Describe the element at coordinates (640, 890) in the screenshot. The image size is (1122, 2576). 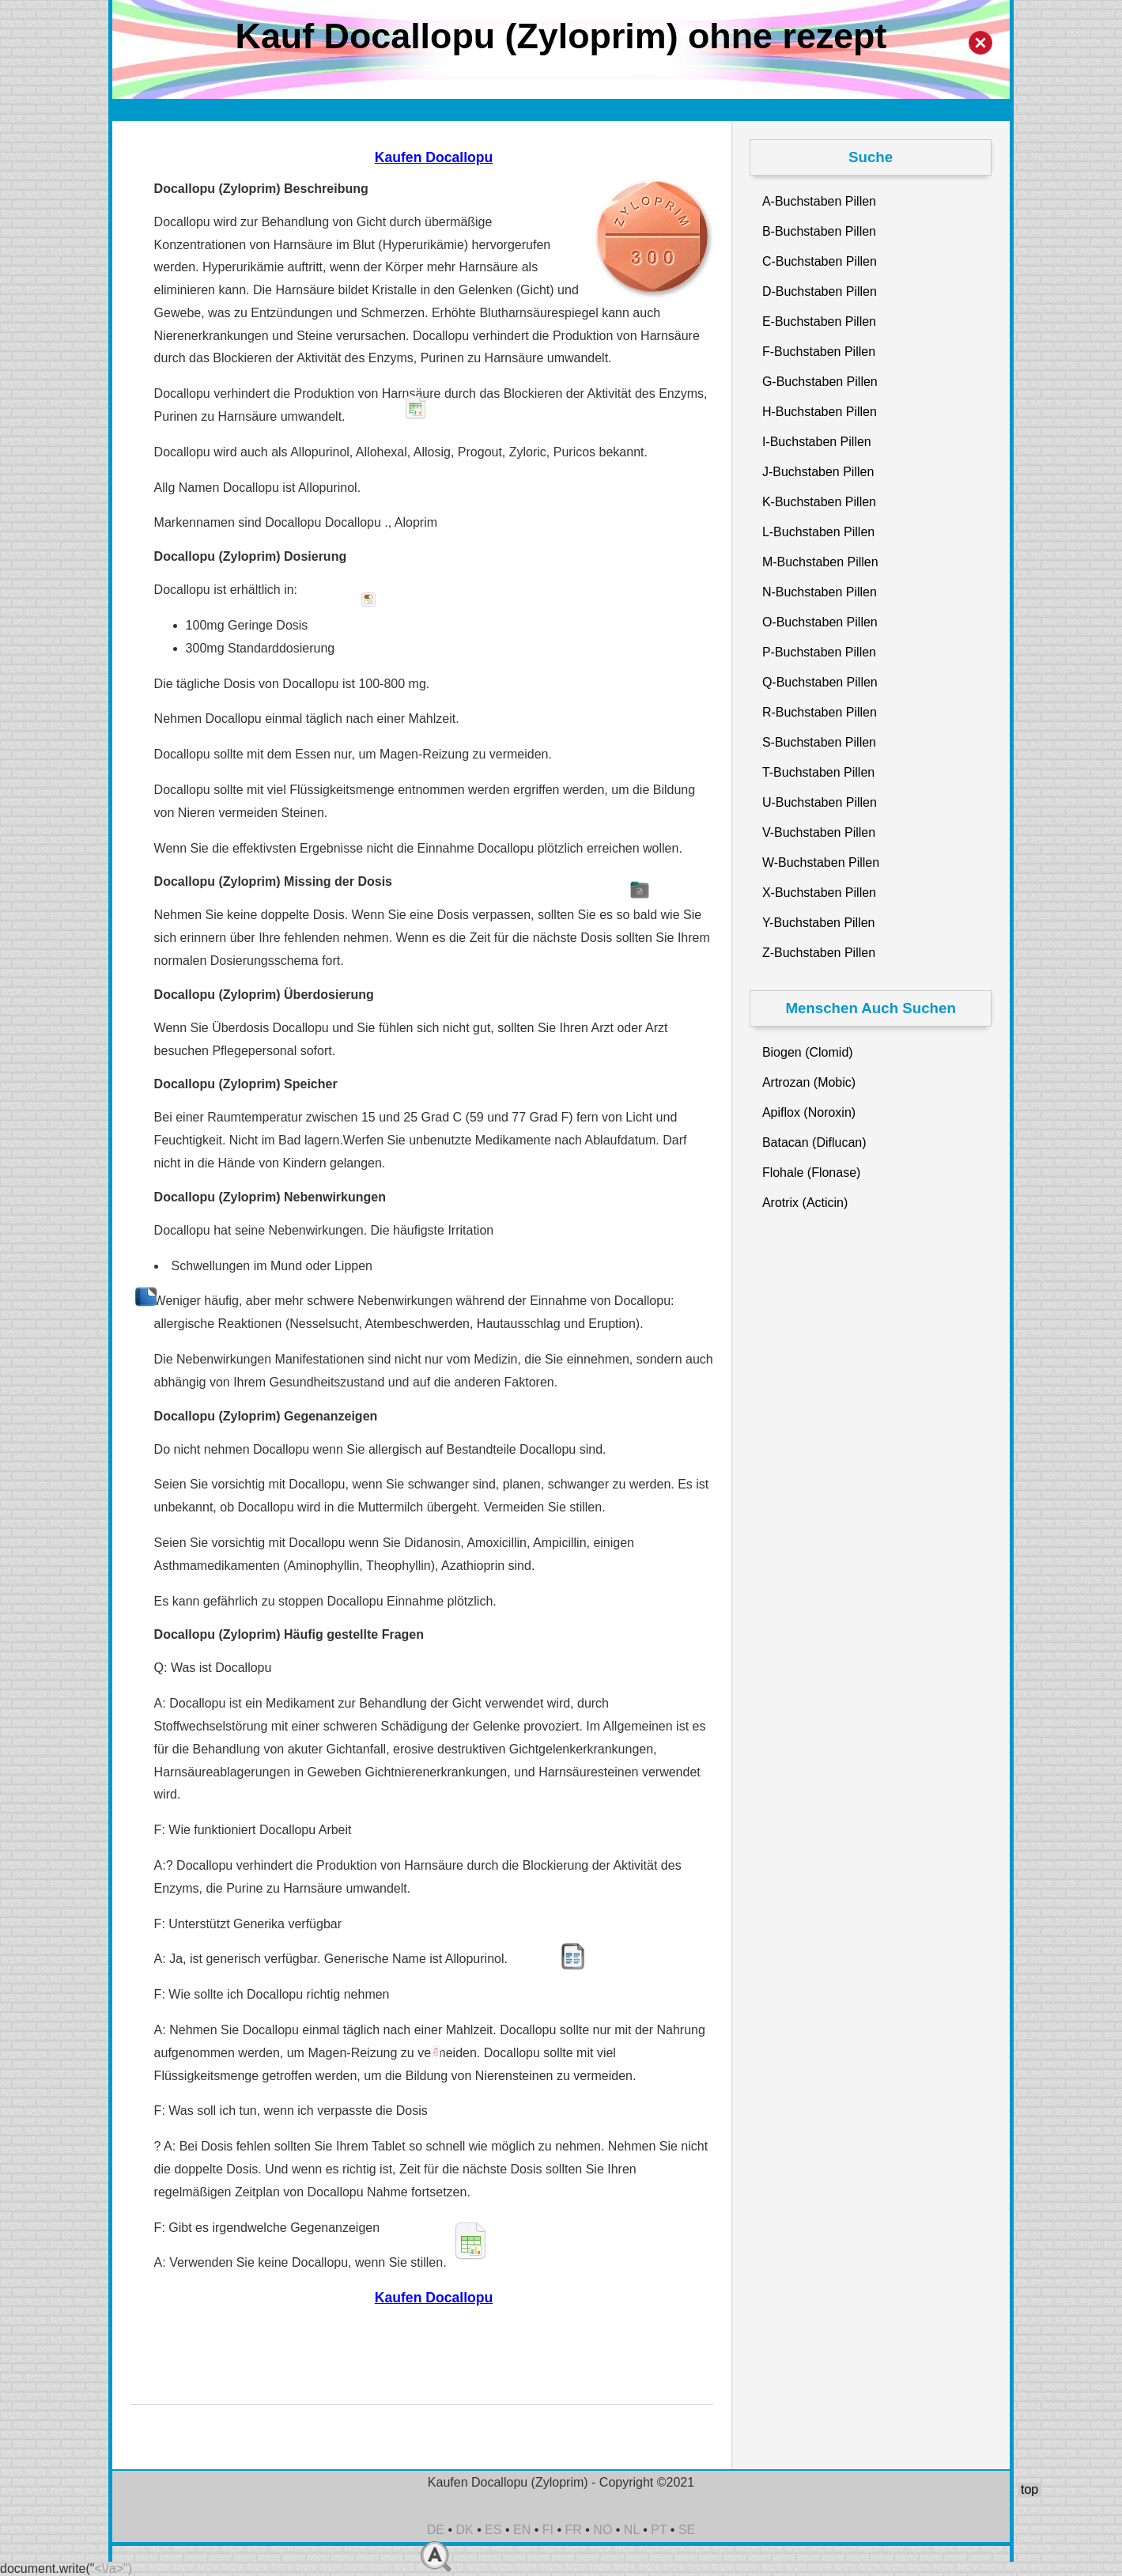
I see `open your documents folder` at that location.